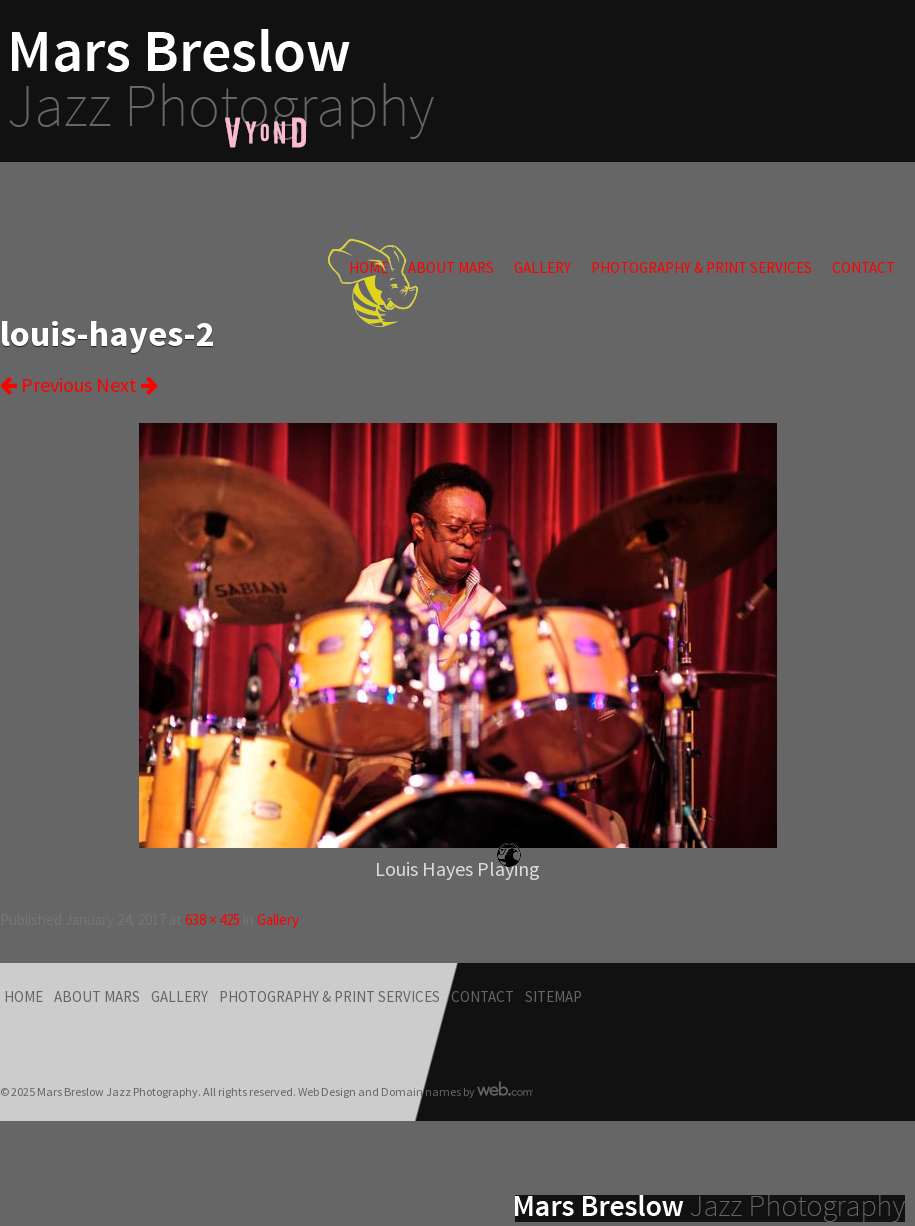 Image resolution: width=915 pixels, height=1226 pixels. What do you see at coordinates (265, 132) in the screenshot?
I see `open vyond animation software` at bounding box center [265, 132].